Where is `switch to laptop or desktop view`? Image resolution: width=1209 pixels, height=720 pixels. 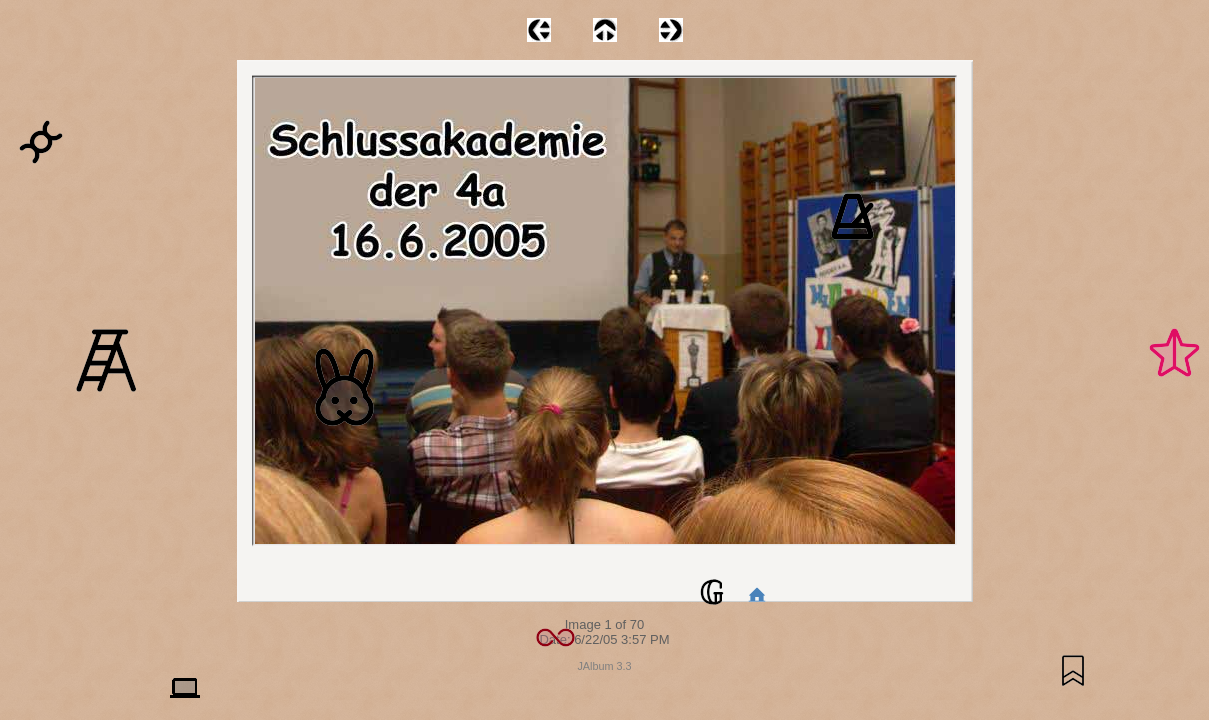
switch to laptop or desktop view is located at coordinates (185, 688).